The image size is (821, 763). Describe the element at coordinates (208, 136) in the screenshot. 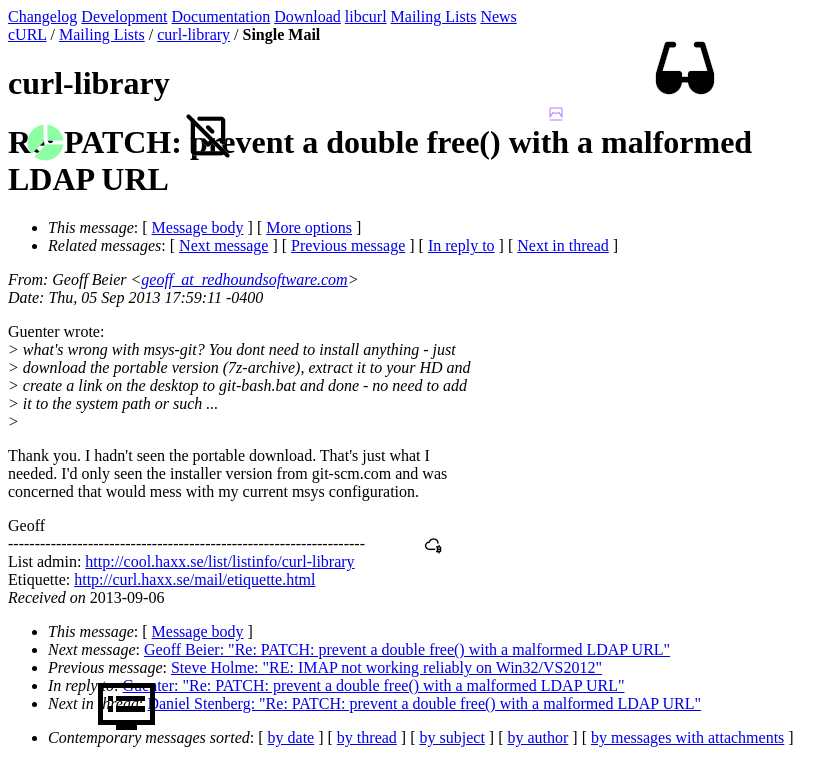

I see `elevator unavailable or out of service` at that location.